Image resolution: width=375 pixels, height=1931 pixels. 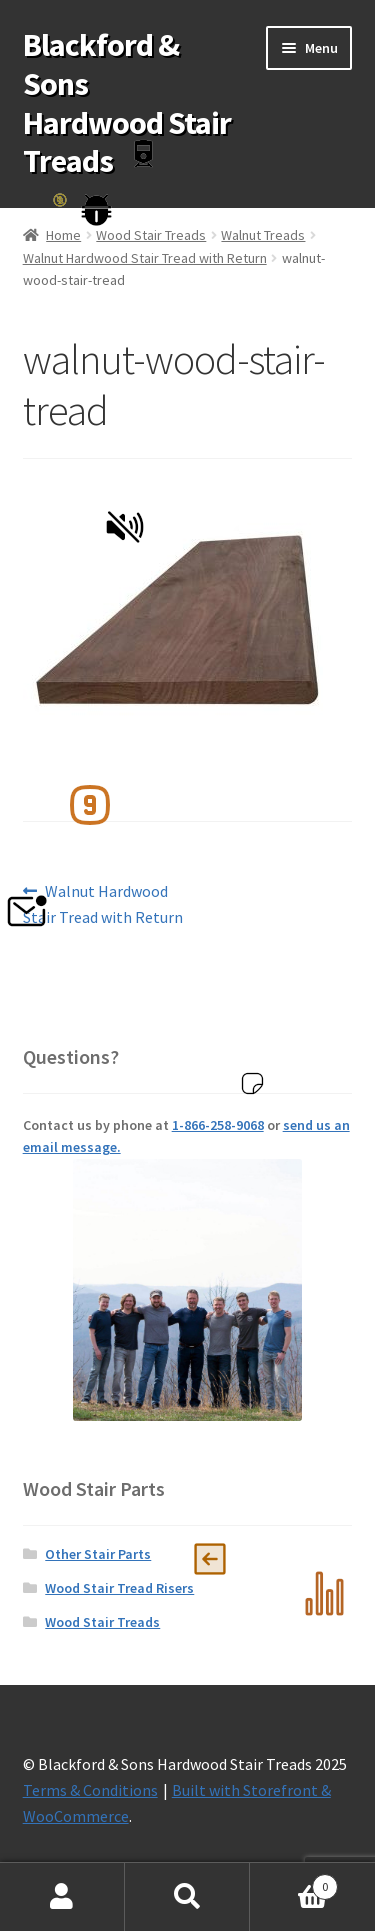 I want to click on view train schedules or rail services, so click(x=143, y=153).